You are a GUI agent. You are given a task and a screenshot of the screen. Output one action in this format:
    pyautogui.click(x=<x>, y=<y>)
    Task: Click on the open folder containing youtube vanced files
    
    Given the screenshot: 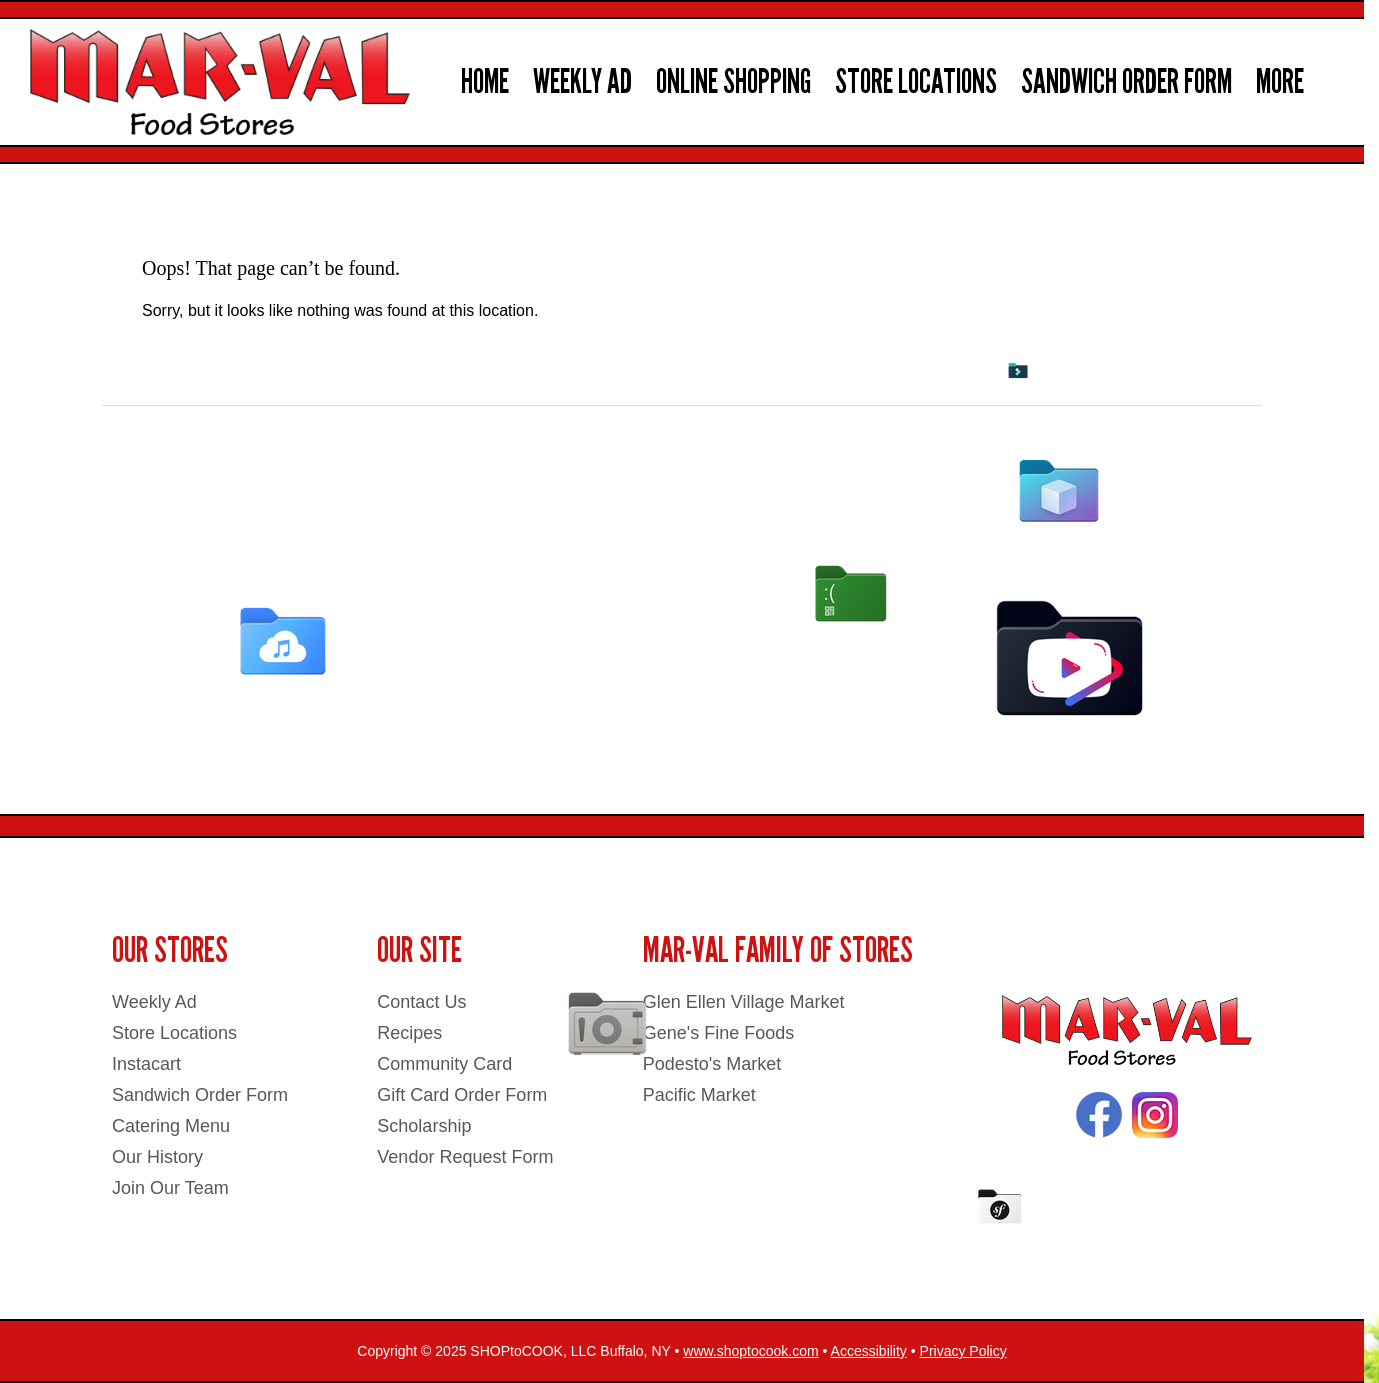 What is the action you would take?
    pyautogui.click(x=1069, y=662)
    